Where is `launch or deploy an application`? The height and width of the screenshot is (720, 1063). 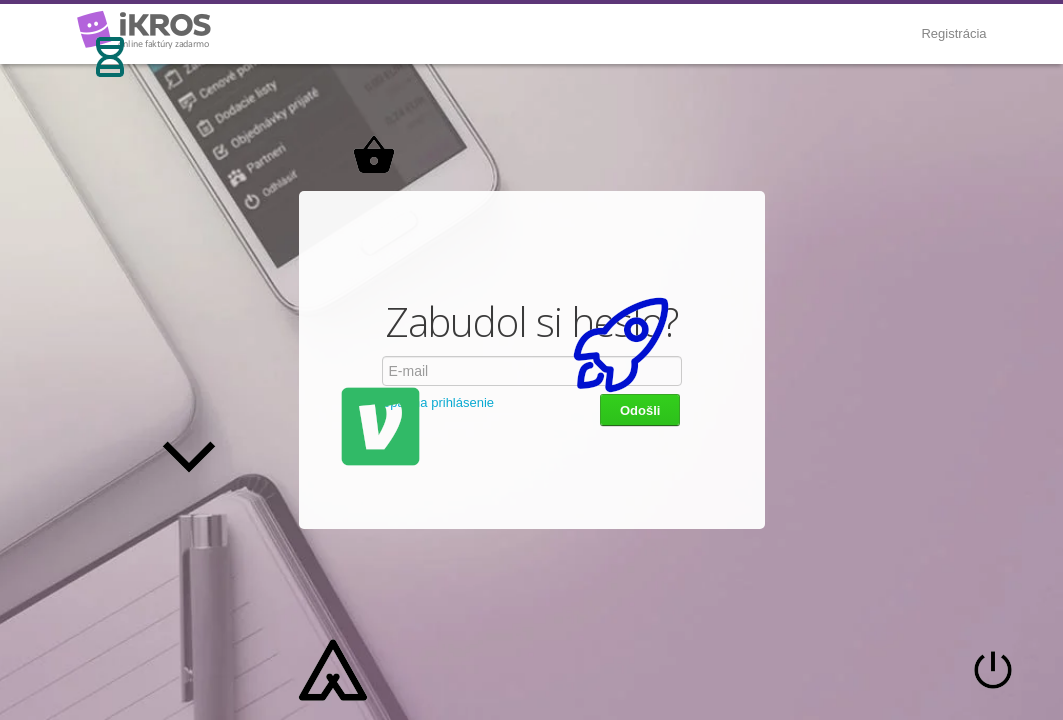 launch or deploy an application is located at coordinates (621, 345).